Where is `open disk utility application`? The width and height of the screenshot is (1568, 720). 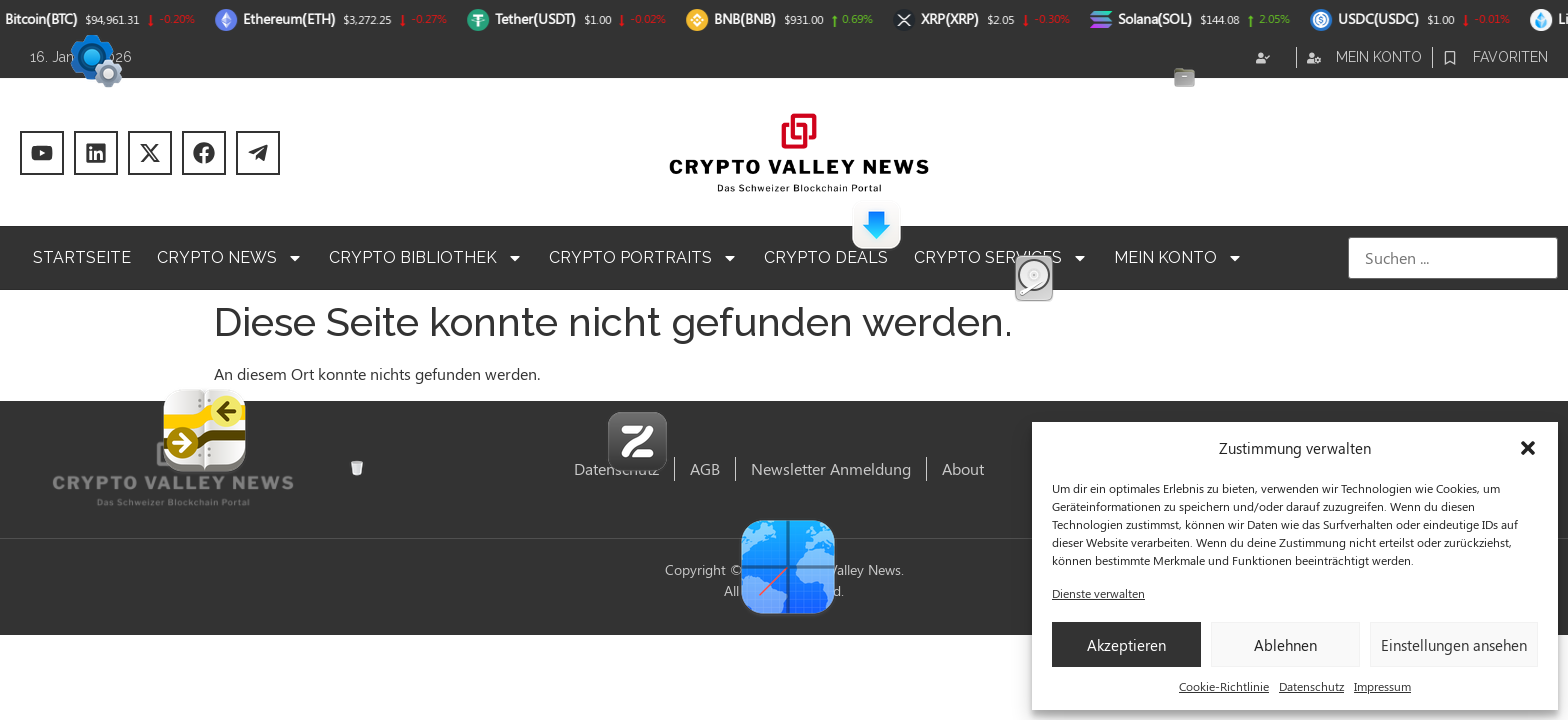 open disk utility application is located at coordinates (1034, 278).